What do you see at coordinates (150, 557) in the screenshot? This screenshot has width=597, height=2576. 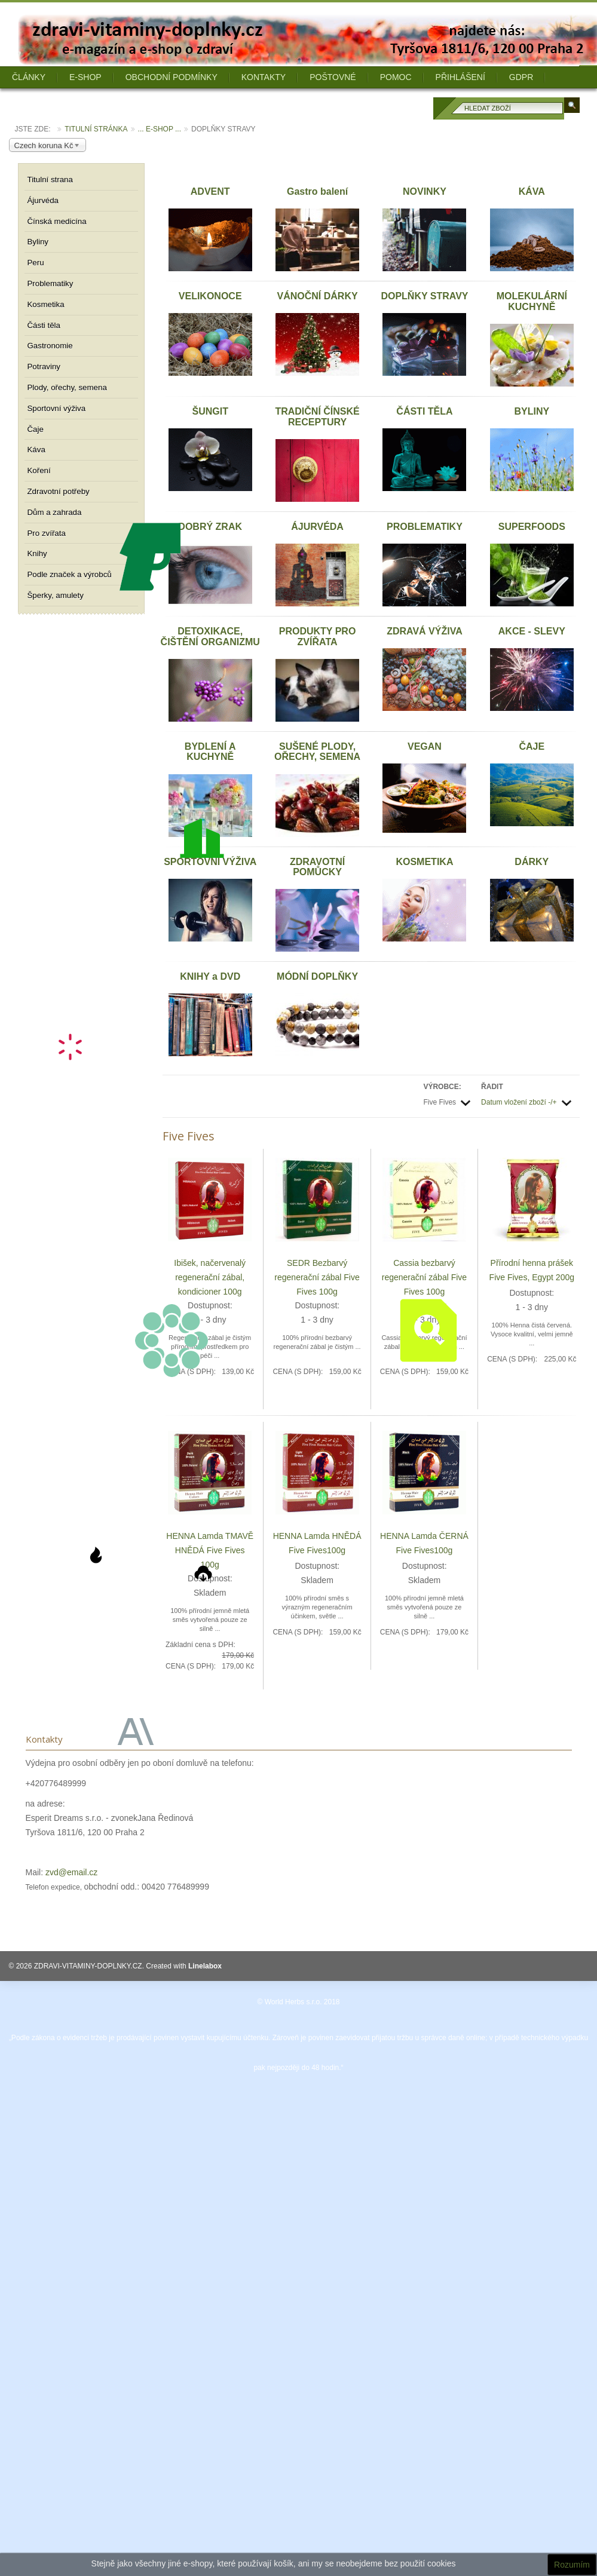 I see `check body temperature` at bounding box center [150, 557].